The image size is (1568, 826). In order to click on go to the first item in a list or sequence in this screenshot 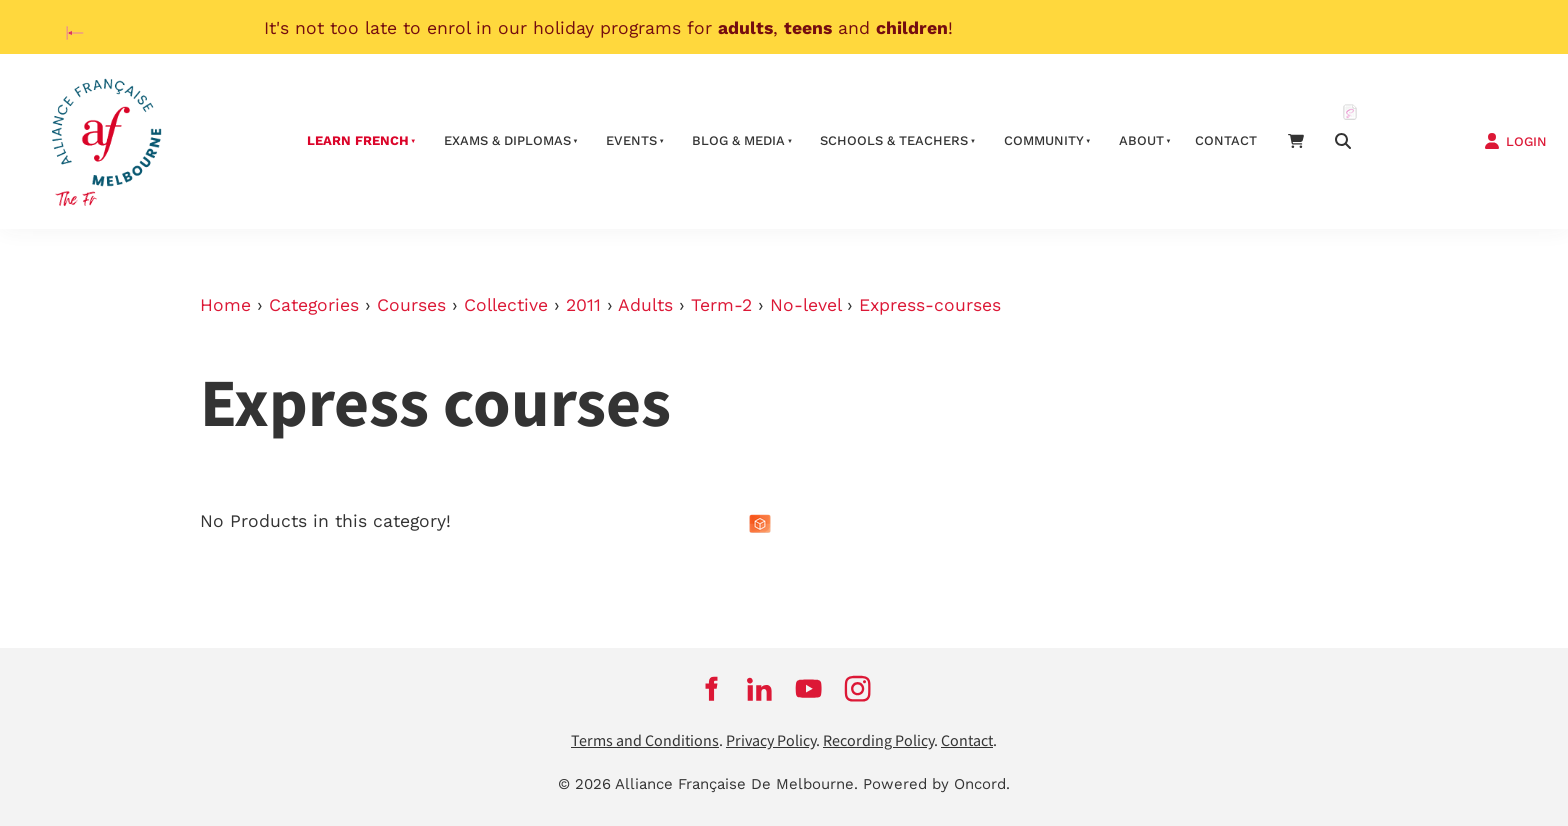, I will do `click(75, 33)`.